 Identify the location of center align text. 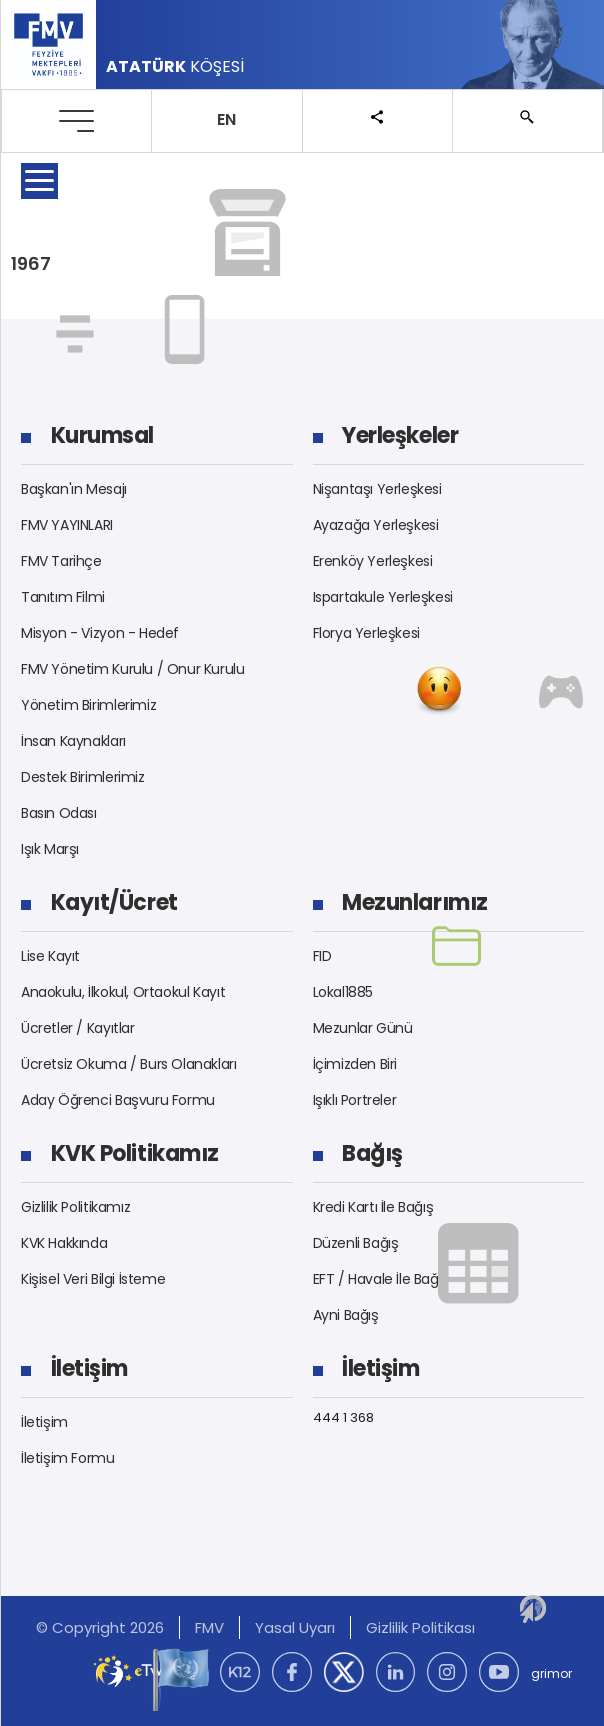
(75, 334).